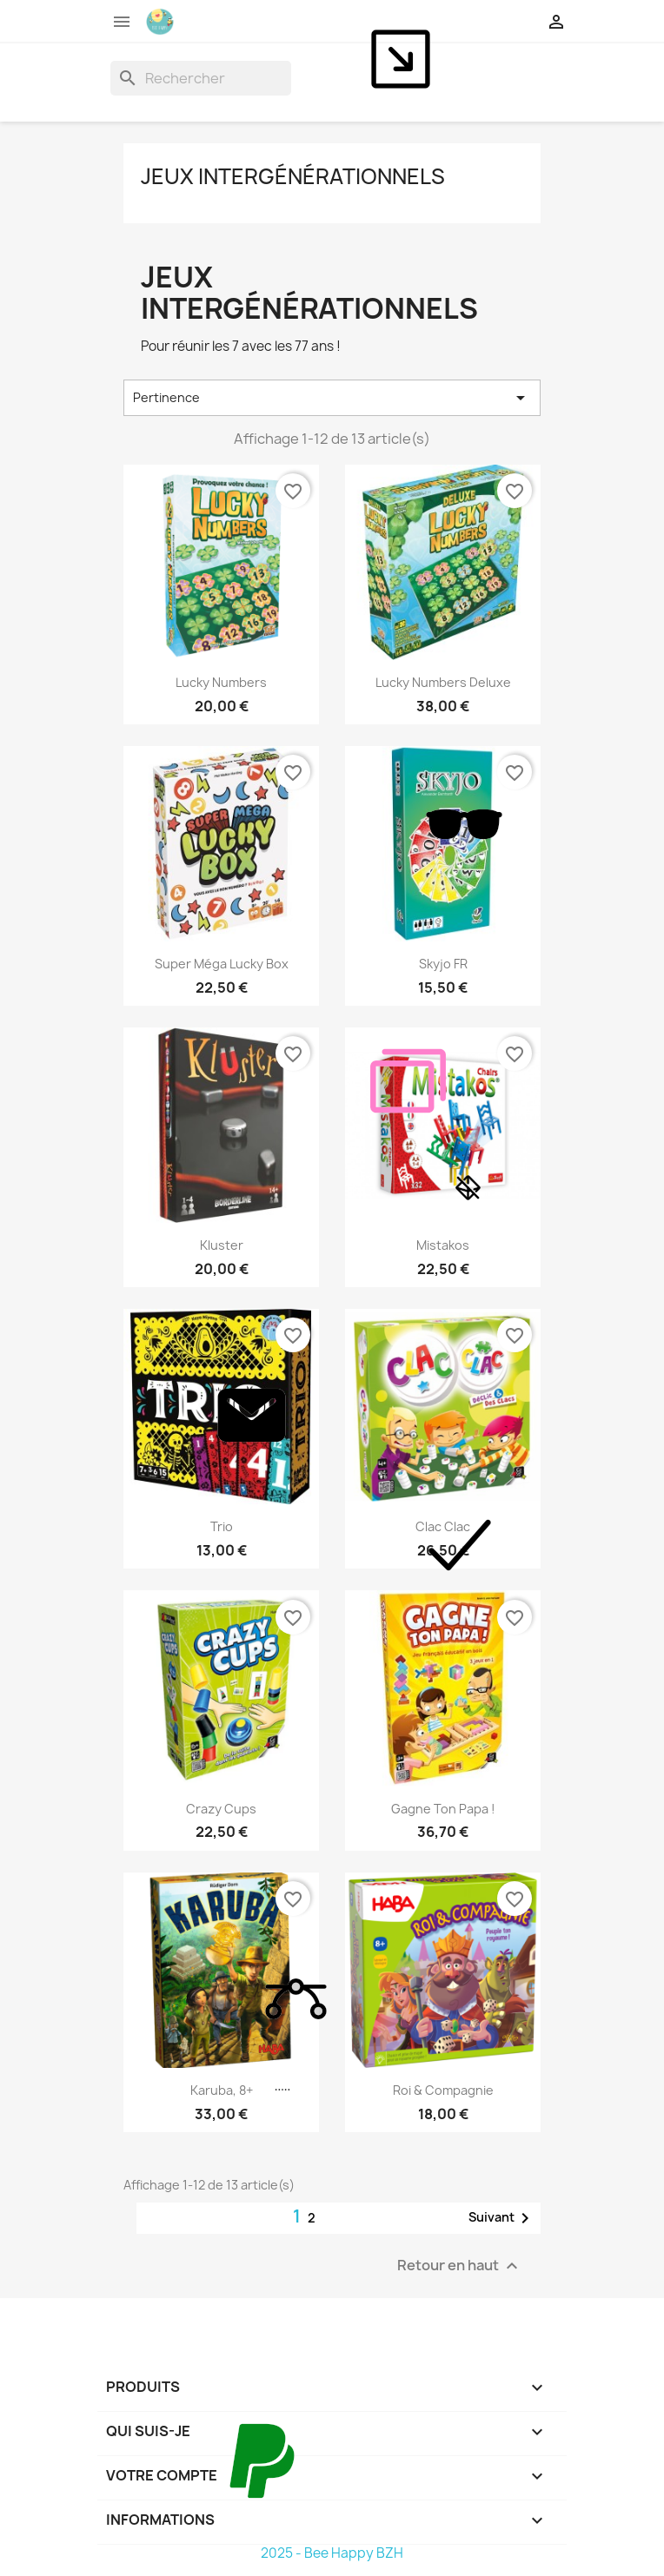 This screenshot has width=664, height=2576. What do you see at coordinates (251, 1415) in the screenshot?
I see `open your email inbox` at bounding box center [251, 1415].